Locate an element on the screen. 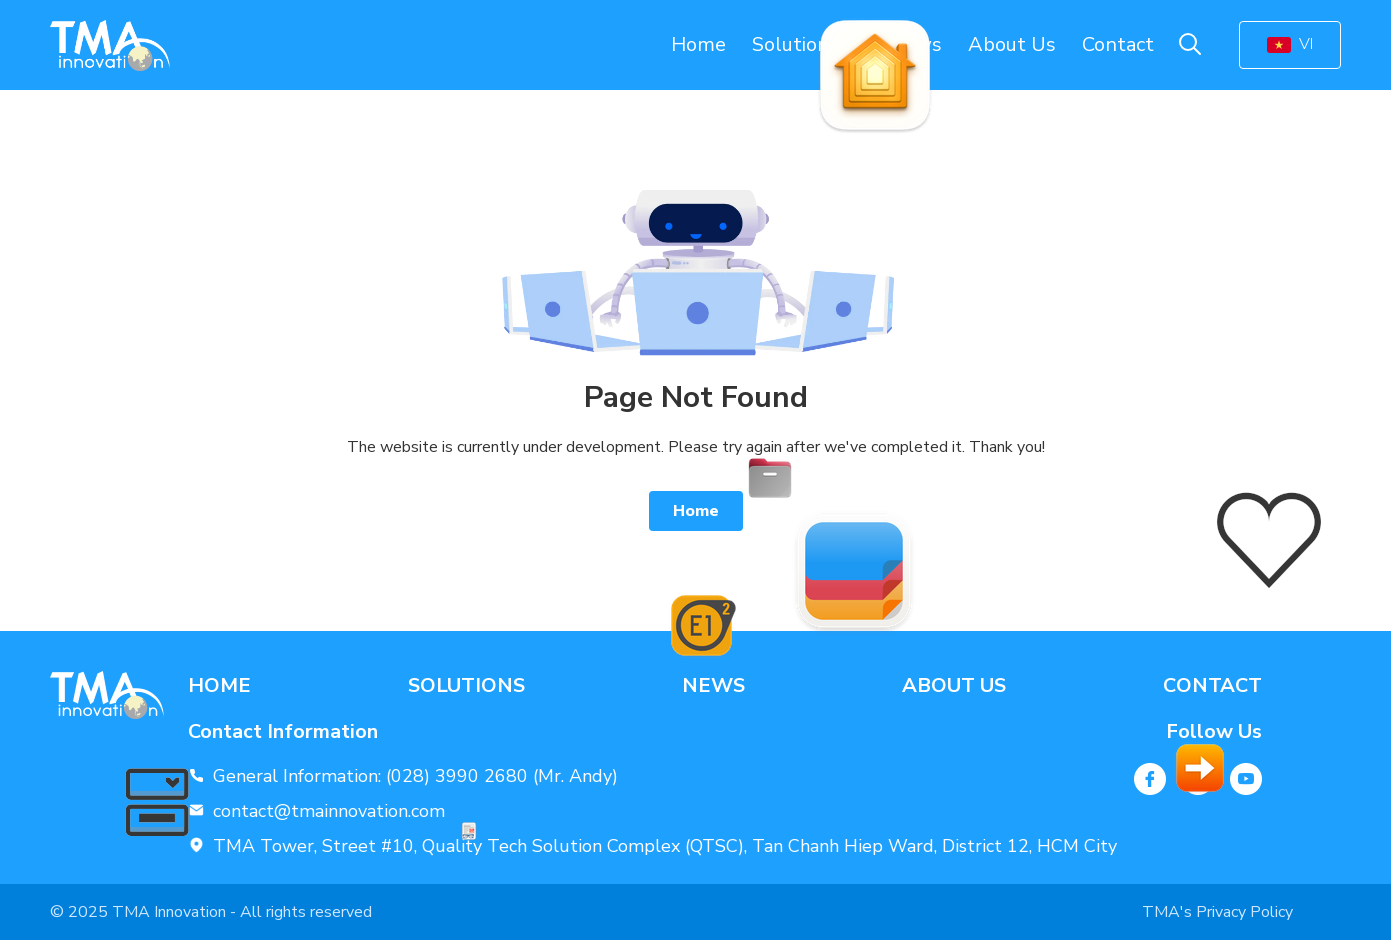 Image resolution: width=1391 pixels, height=940 pixels. gtk widget factory demo application is located at coordinates (157, 800).